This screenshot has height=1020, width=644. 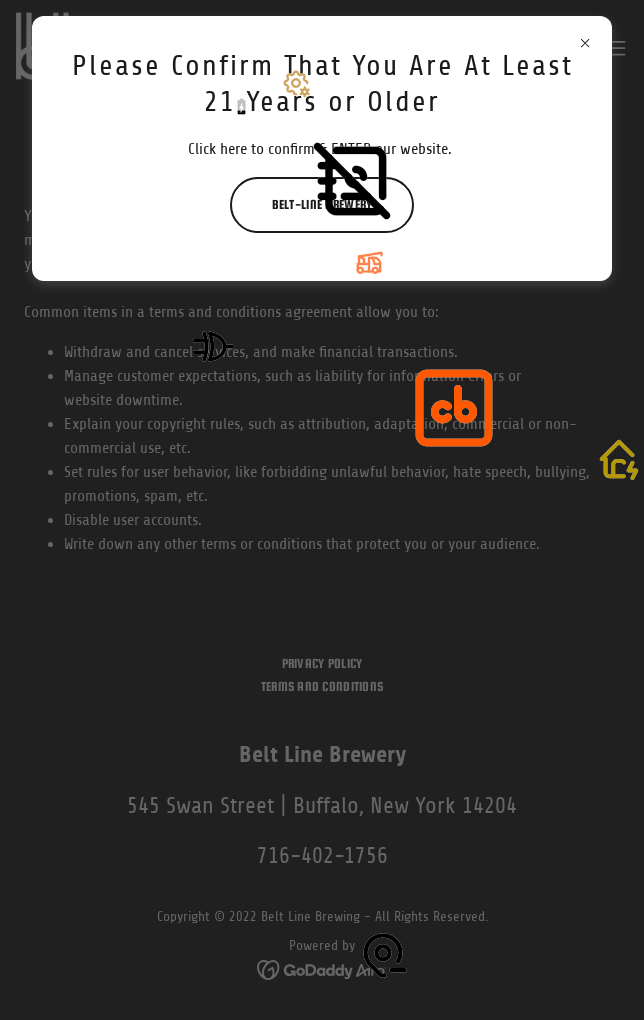 I want to click on indicates battery is charging at 20% capacity, so click(x=241, y=106).